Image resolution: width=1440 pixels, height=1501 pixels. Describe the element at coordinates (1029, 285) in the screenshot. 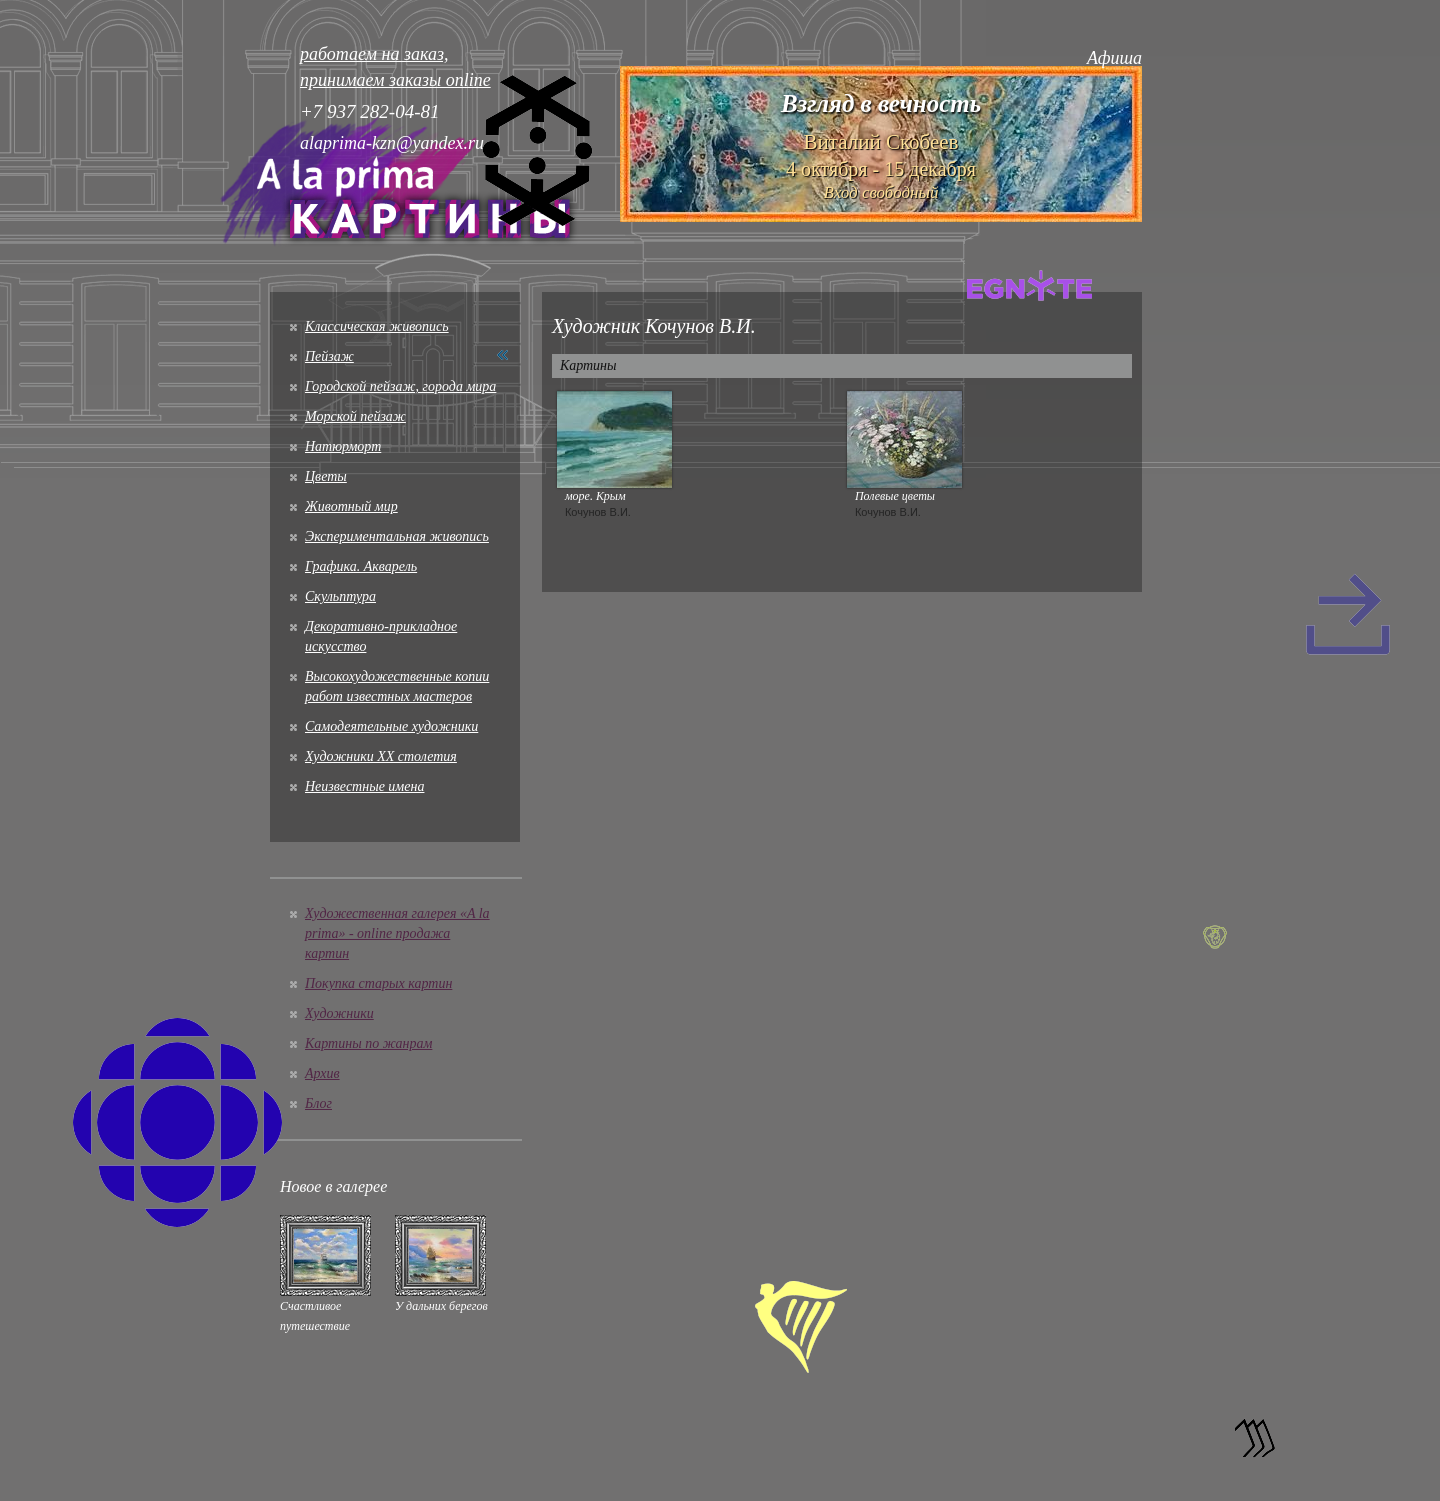

I see `open egnyte cloud storage app` at that location.